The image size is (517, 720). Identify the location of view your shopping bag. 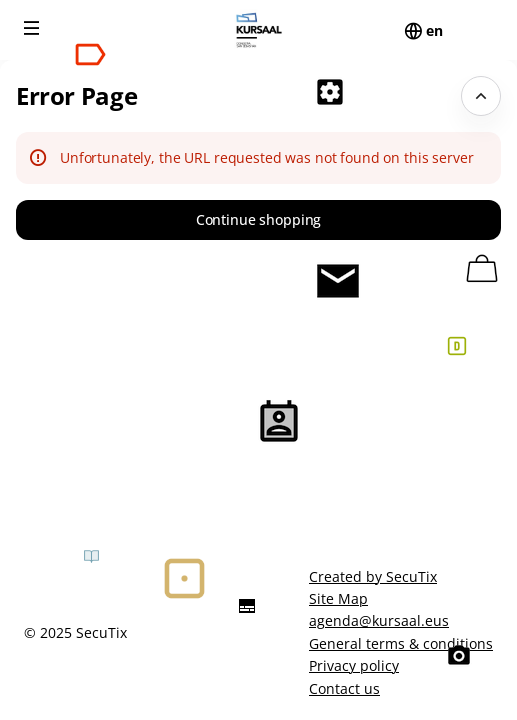
(482, 270).